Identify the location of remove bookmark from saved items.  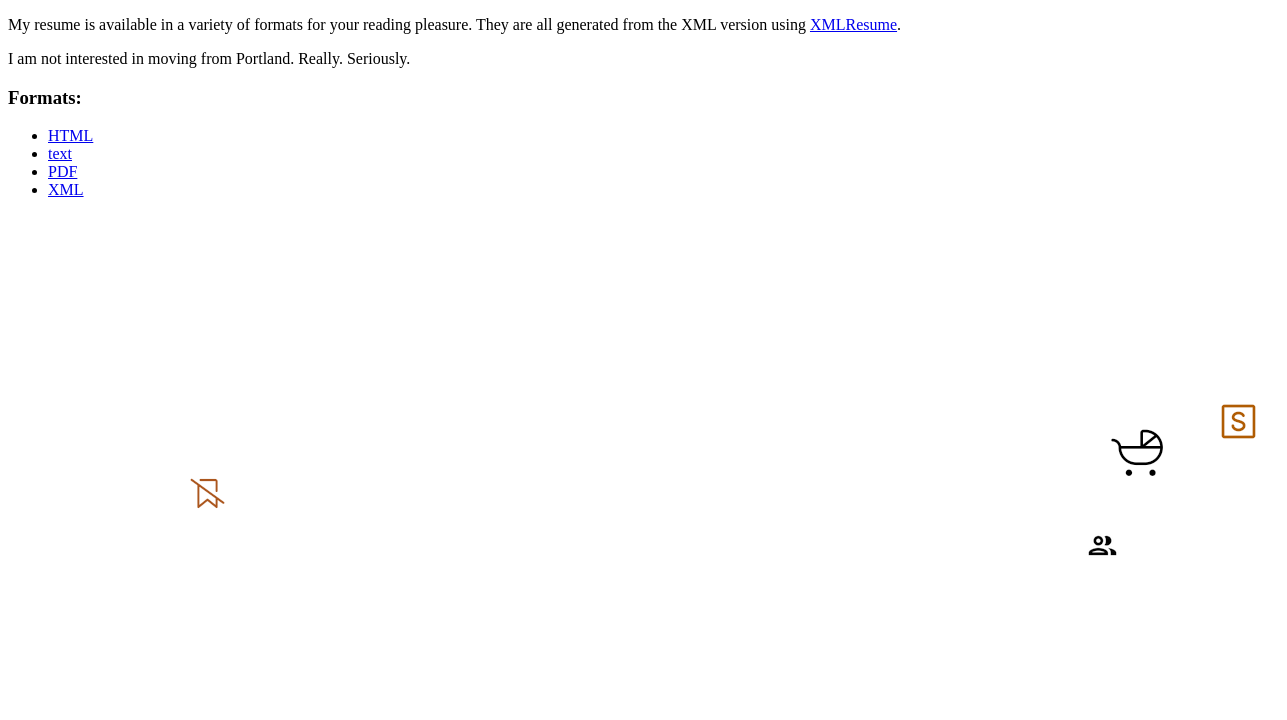
(207, 493).